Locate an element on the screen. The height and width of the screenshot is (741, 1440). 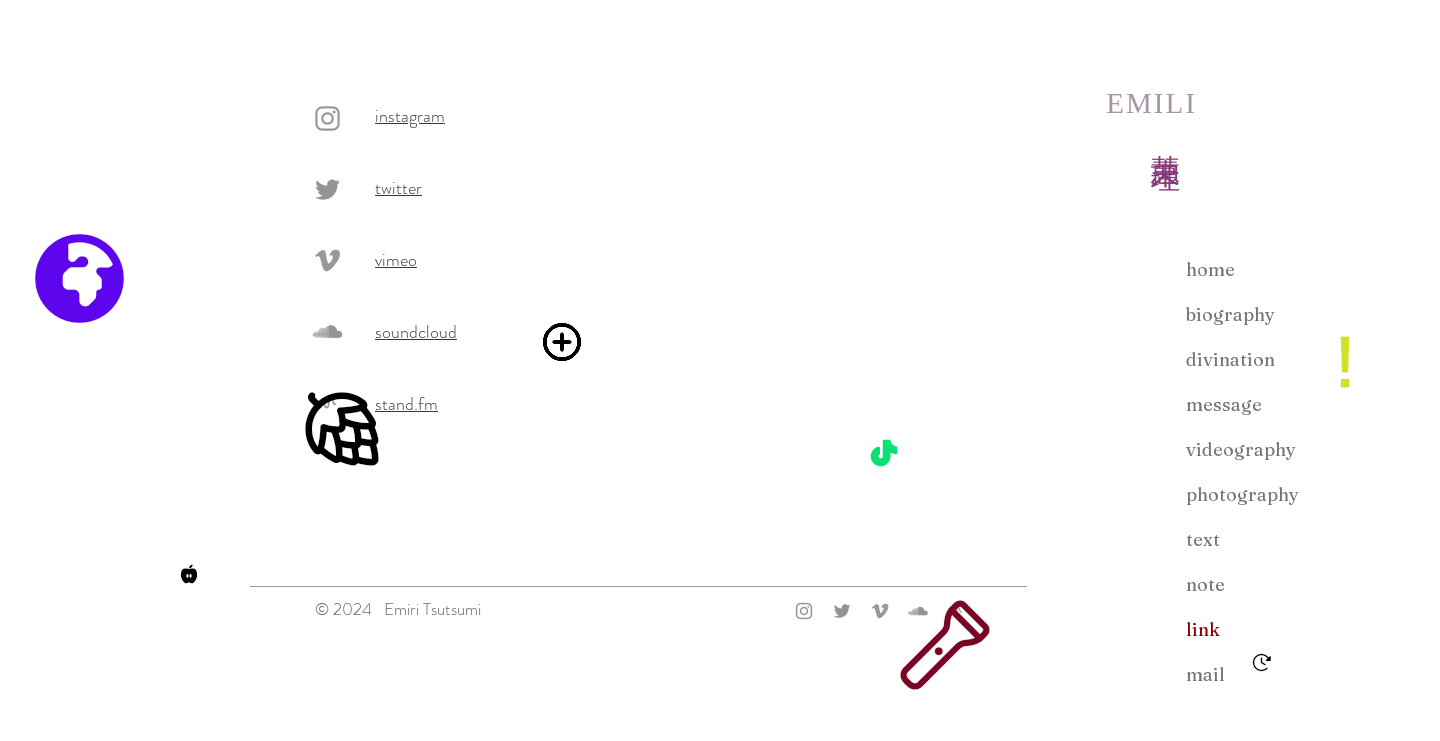
browse or filter craft beer options is located at coordinates (342, 429).